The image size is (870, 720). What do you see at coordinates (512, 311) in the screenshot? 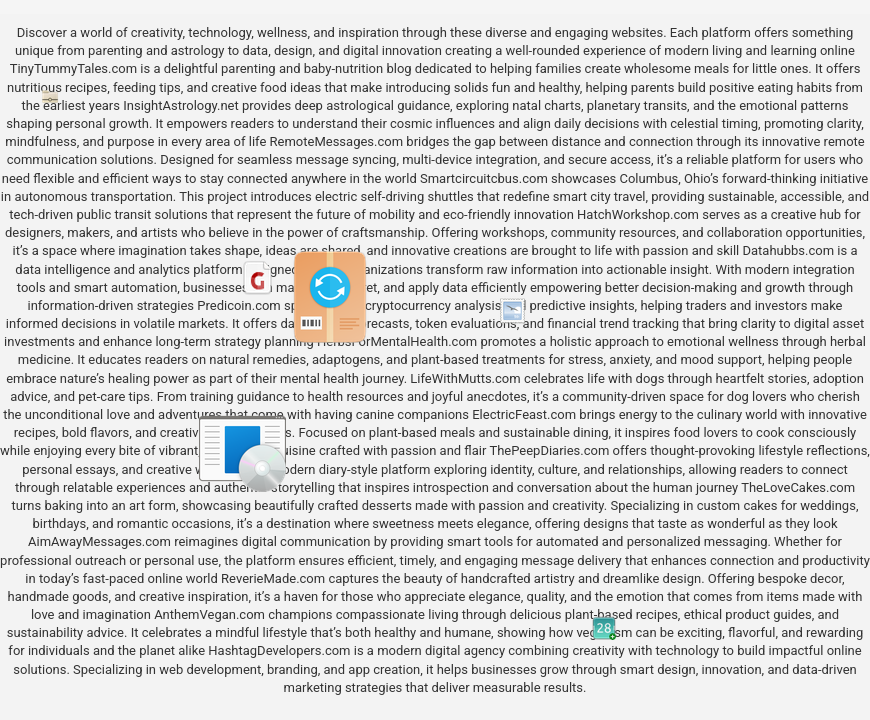
I see `send an email message` at bounding box center [512, 311].